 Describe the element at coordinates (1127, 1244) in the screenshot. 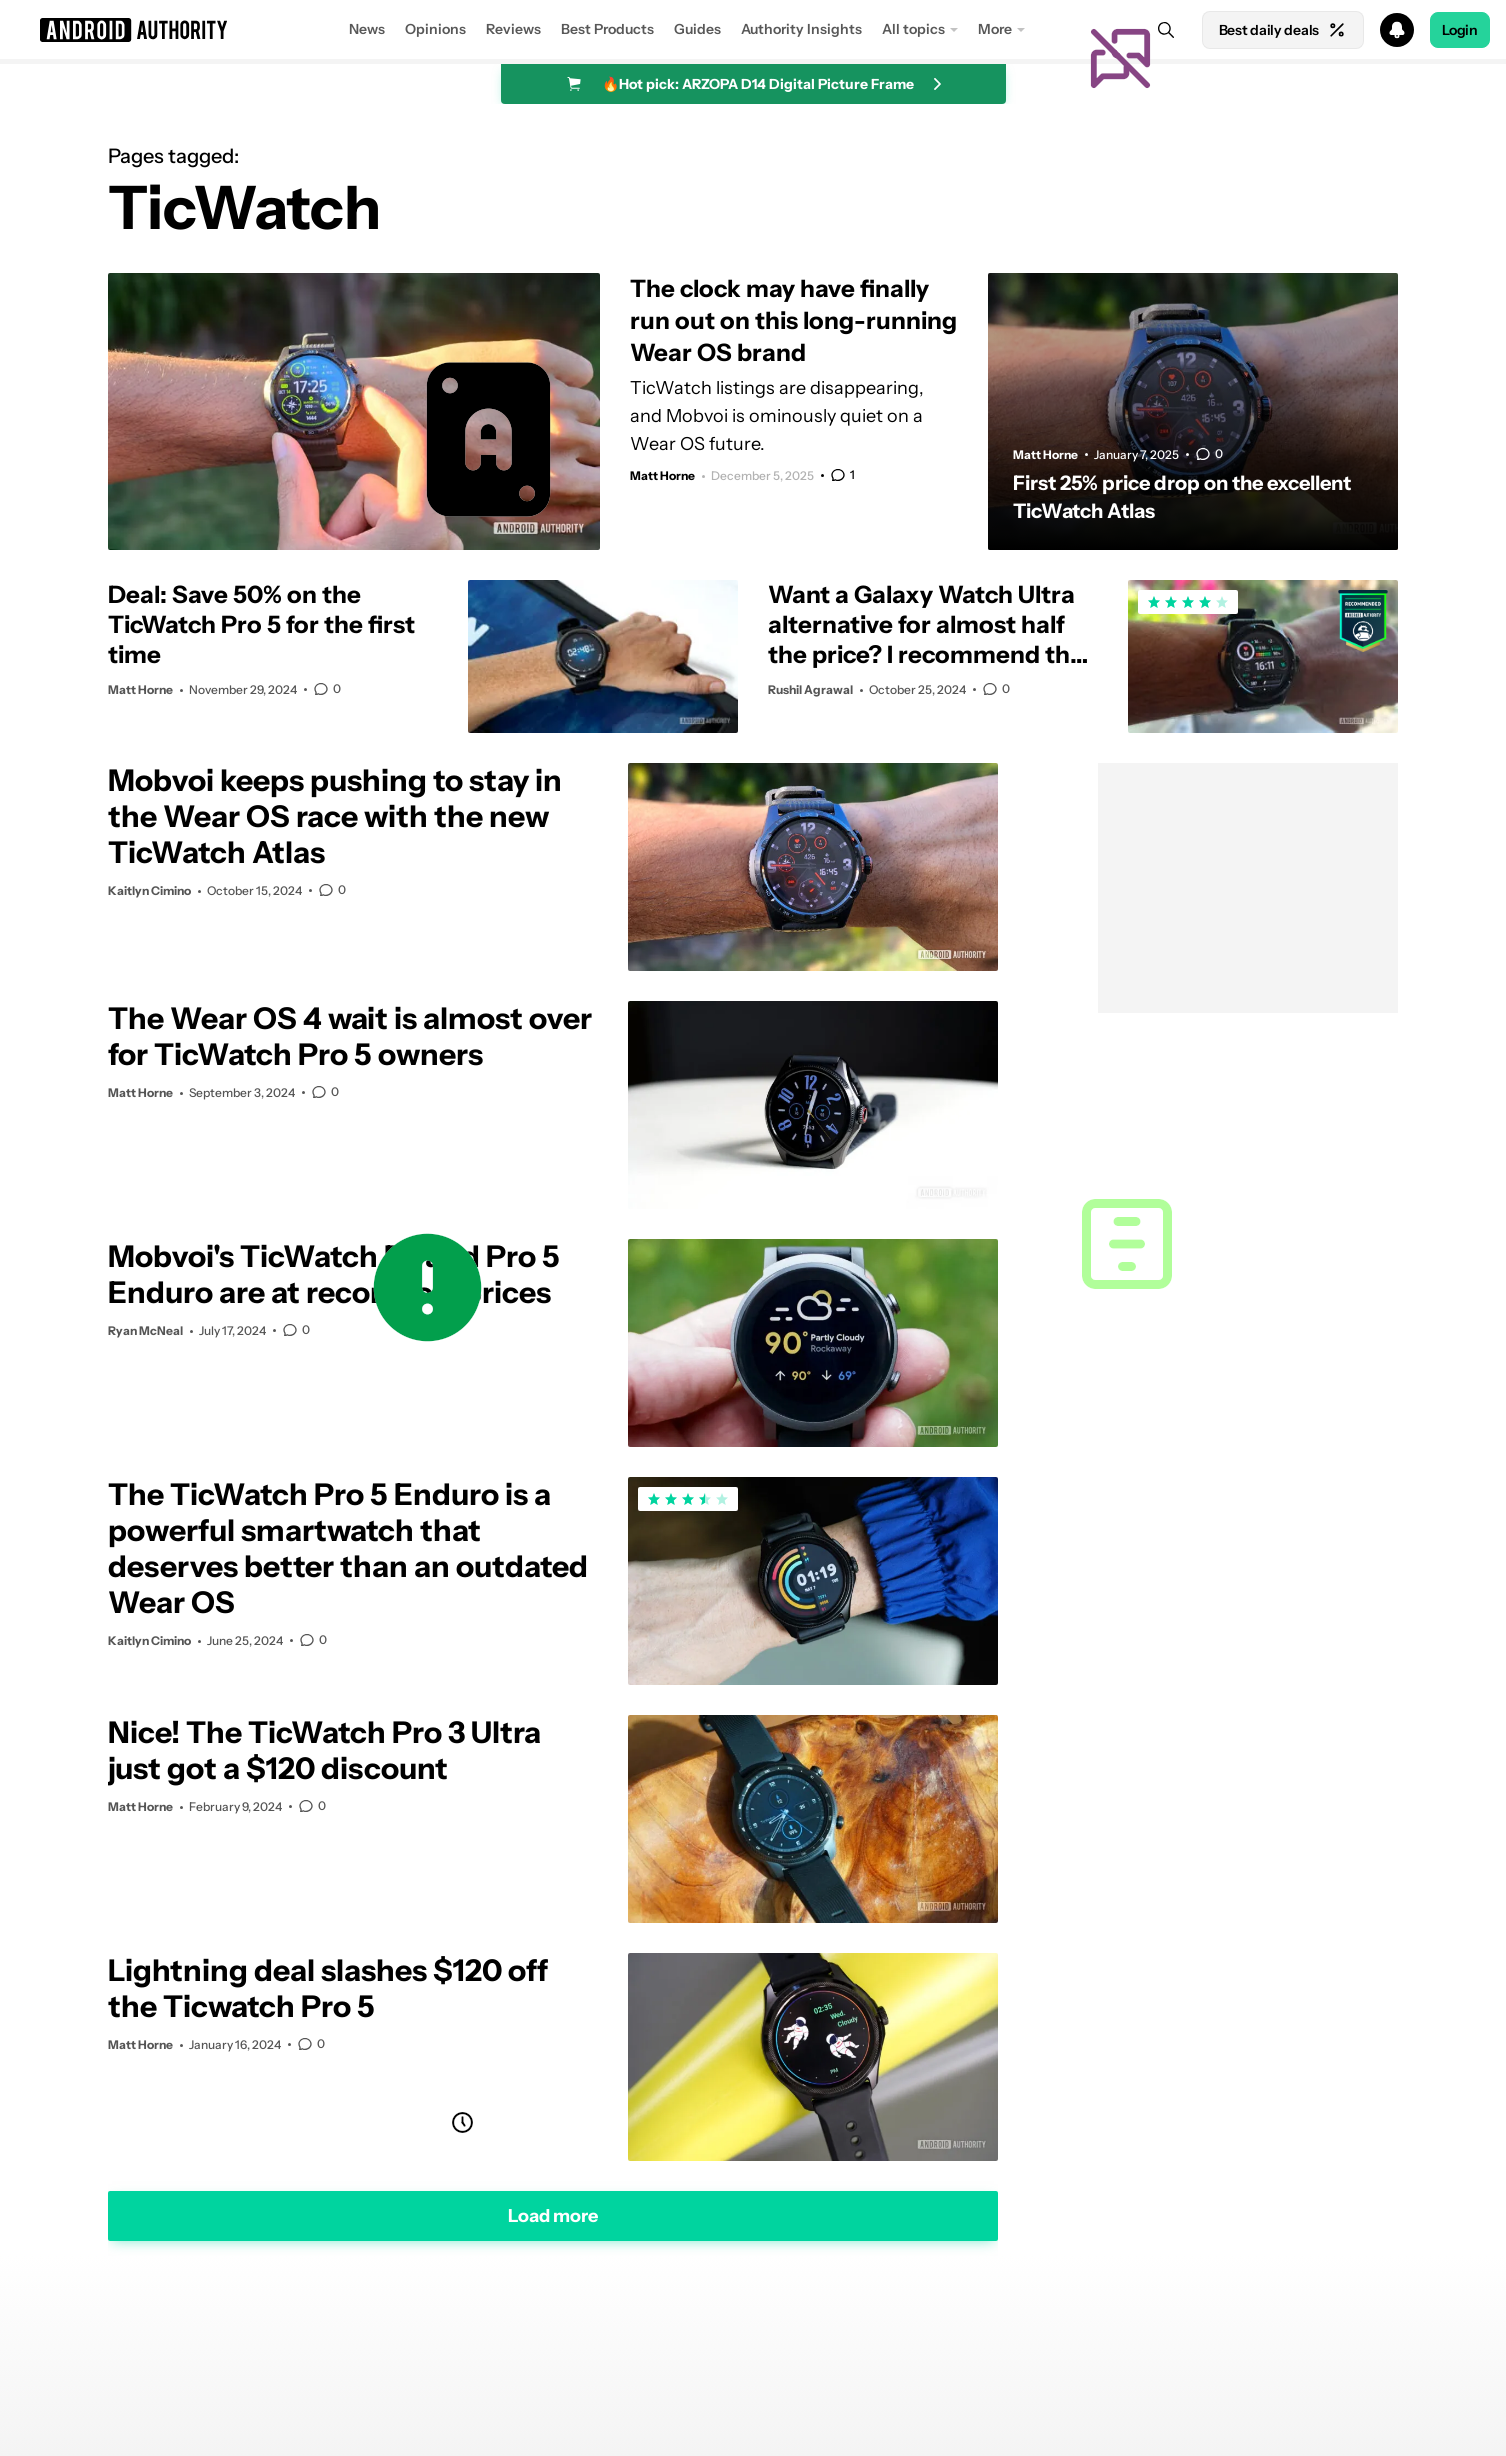

I see `center align content with stretch distribution` at that location.